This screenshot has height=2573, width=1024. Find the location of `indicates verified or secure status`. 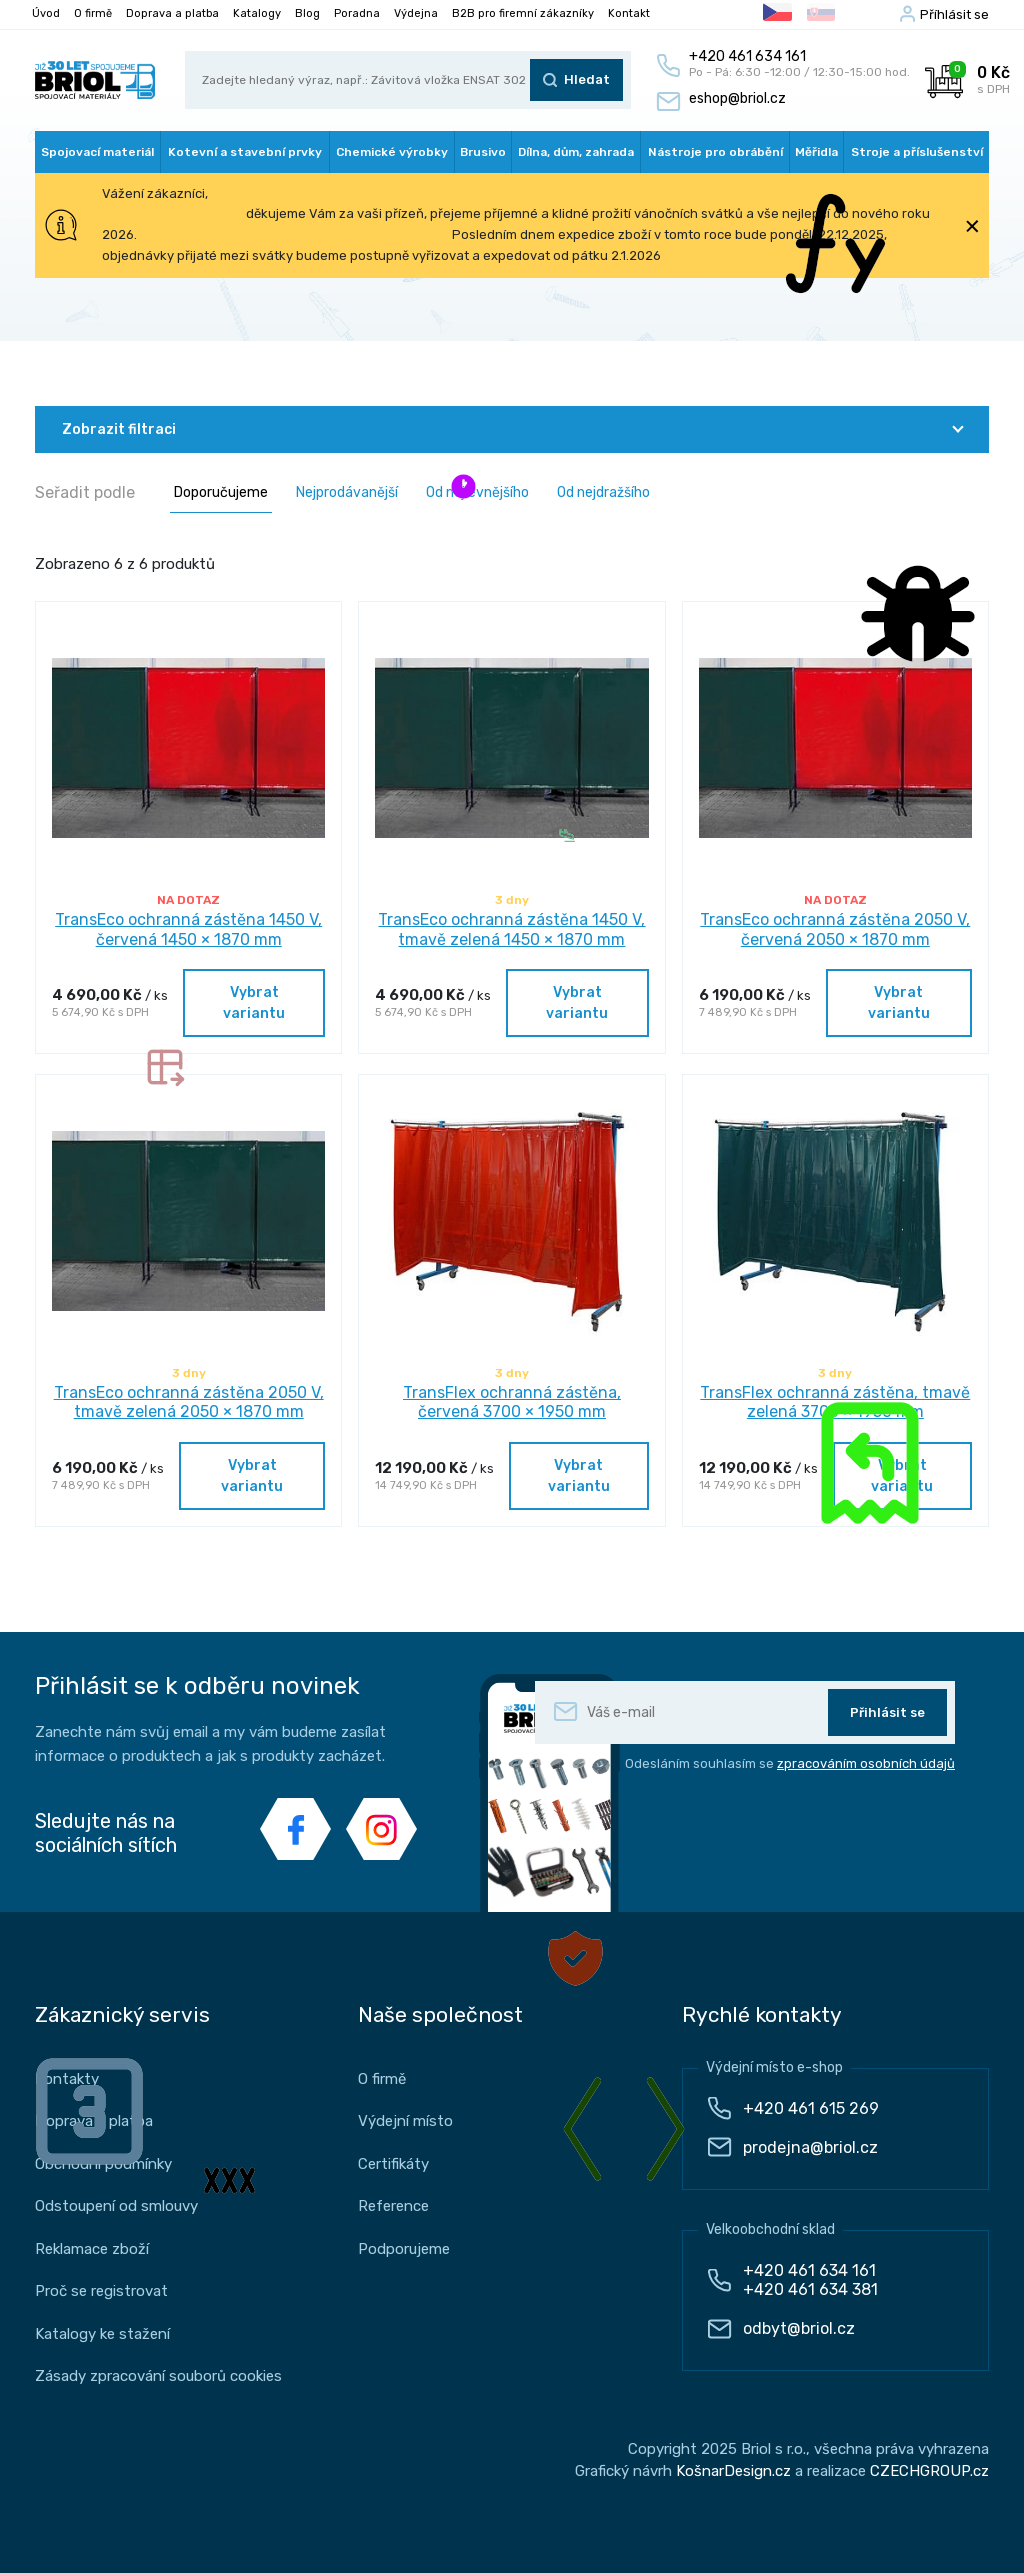

indicates verified or secure status is located at coordinates (575, 1958).